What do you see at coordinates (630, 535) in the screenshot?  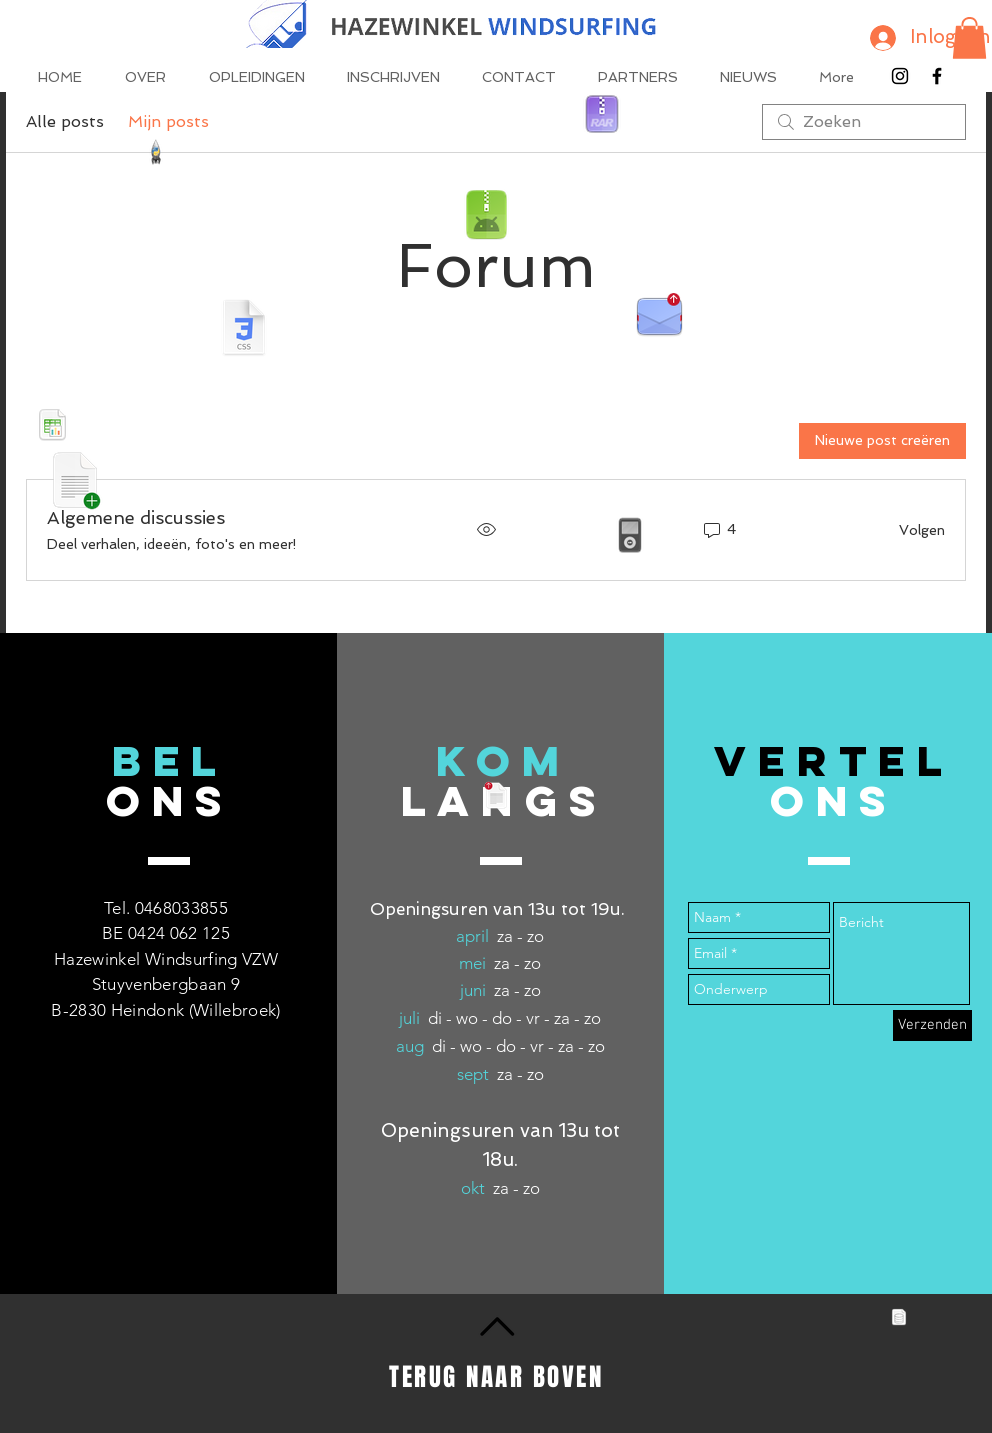 I see `multimedia player device` at bounding box center [630, 535].